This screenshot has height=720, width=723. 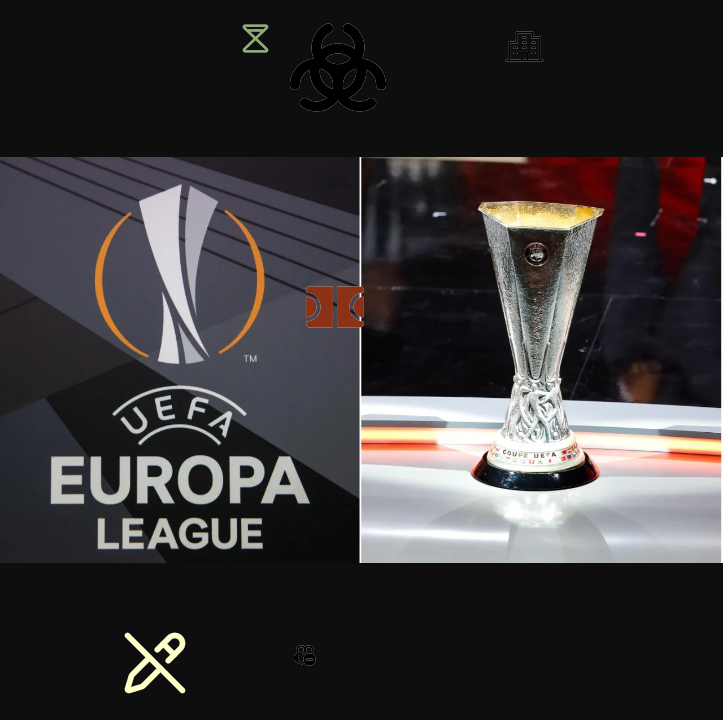 What do you see at coordinates (524, 46) in the screenshot?
I see `view apartment or residential properties` at bounding box center [524, 46].